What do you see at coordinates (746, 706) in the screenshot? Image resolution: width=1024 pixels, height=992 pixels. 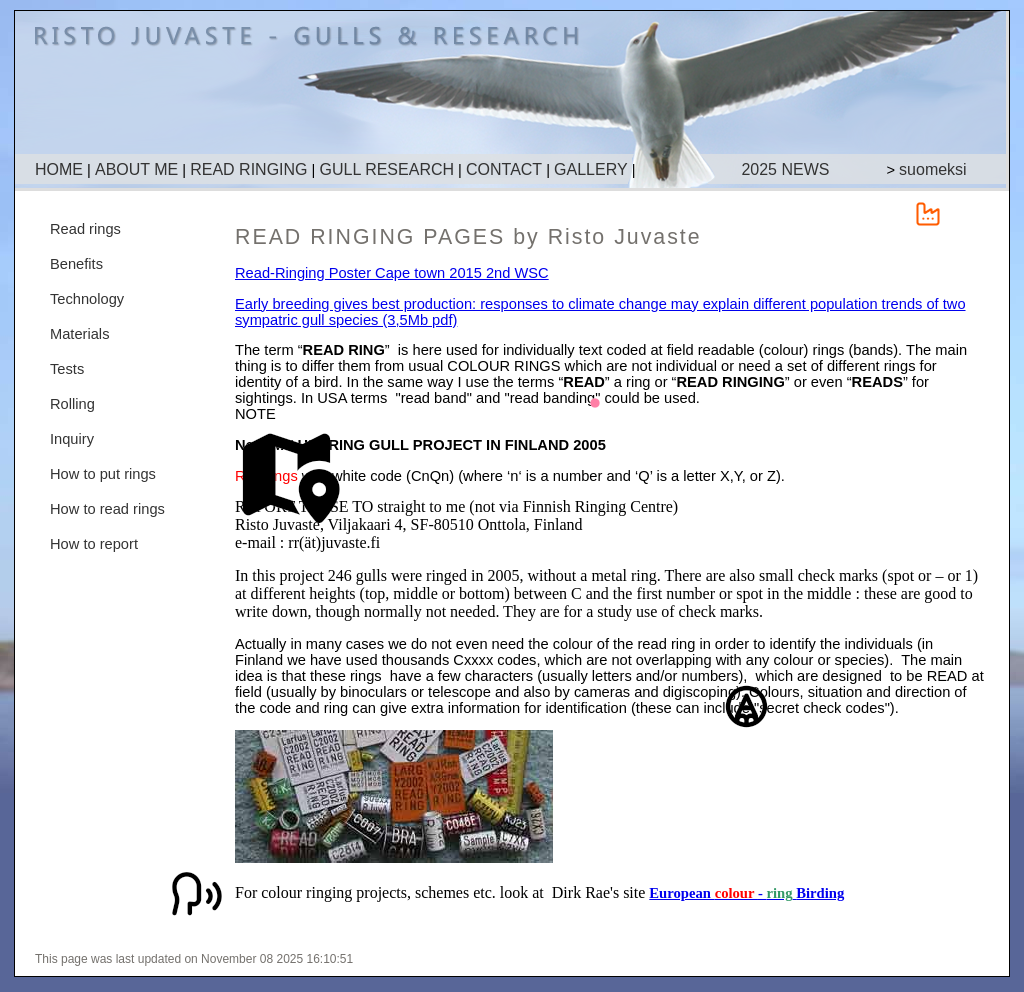 I see `edit or modify content` at bounding box center [746, 706].